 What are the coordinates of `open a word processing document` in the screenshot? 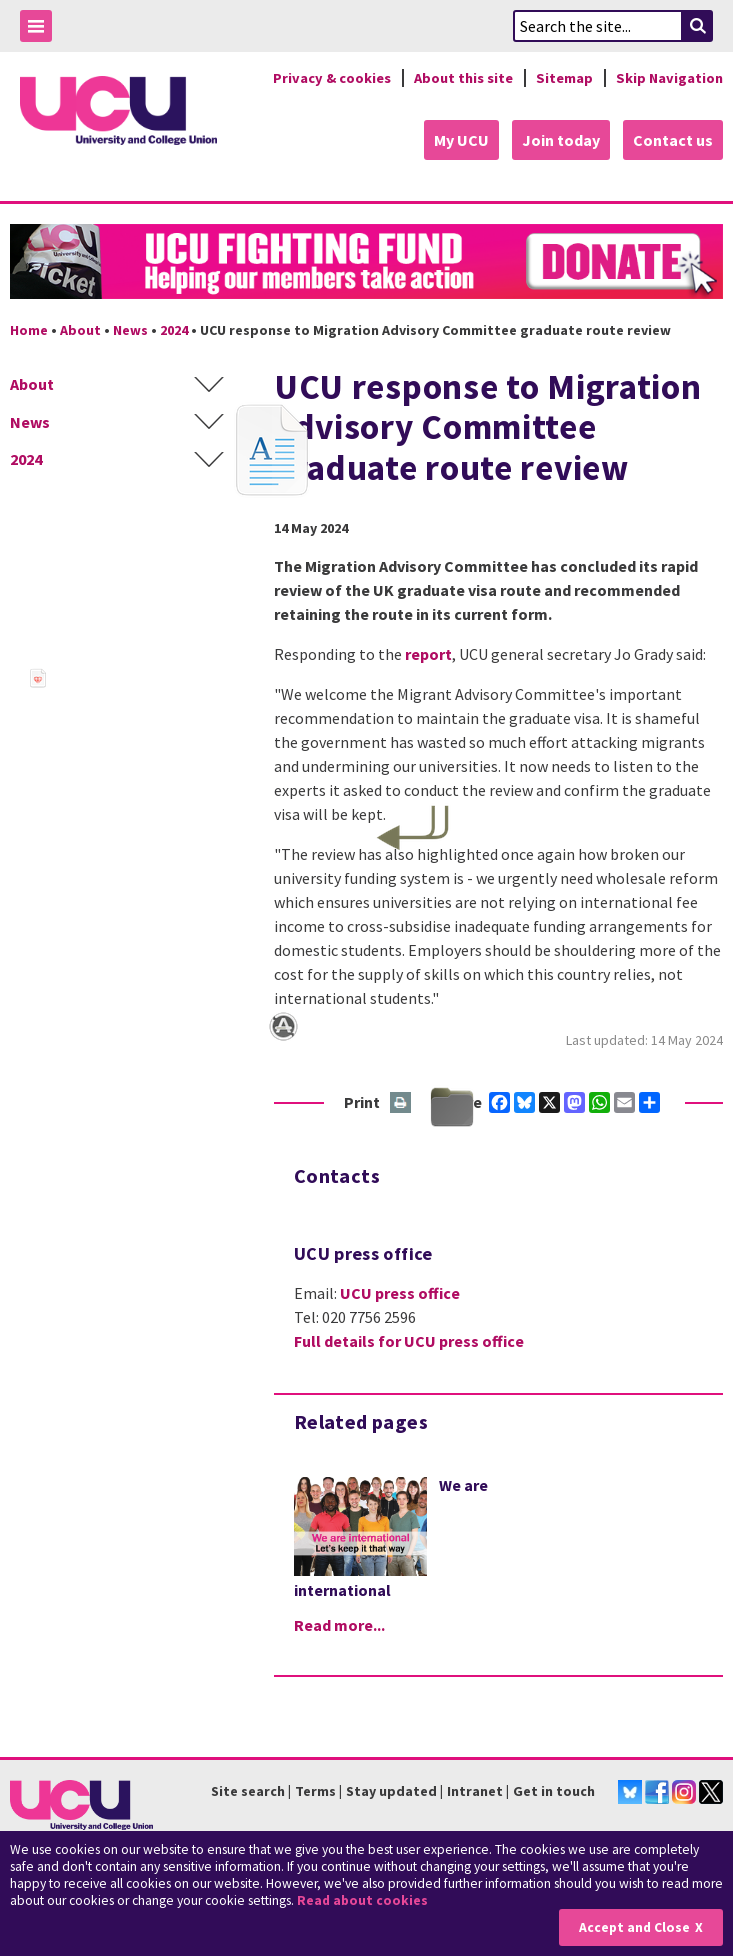 It's located at (272, 450).